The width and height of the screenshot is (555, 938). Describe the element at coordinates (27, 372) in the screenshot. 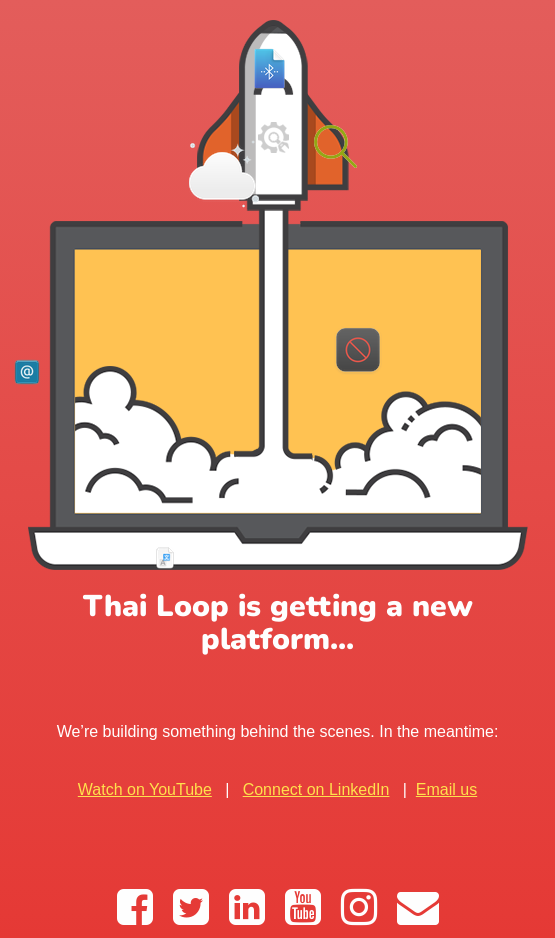

I see `access online accounts settings` at that location.